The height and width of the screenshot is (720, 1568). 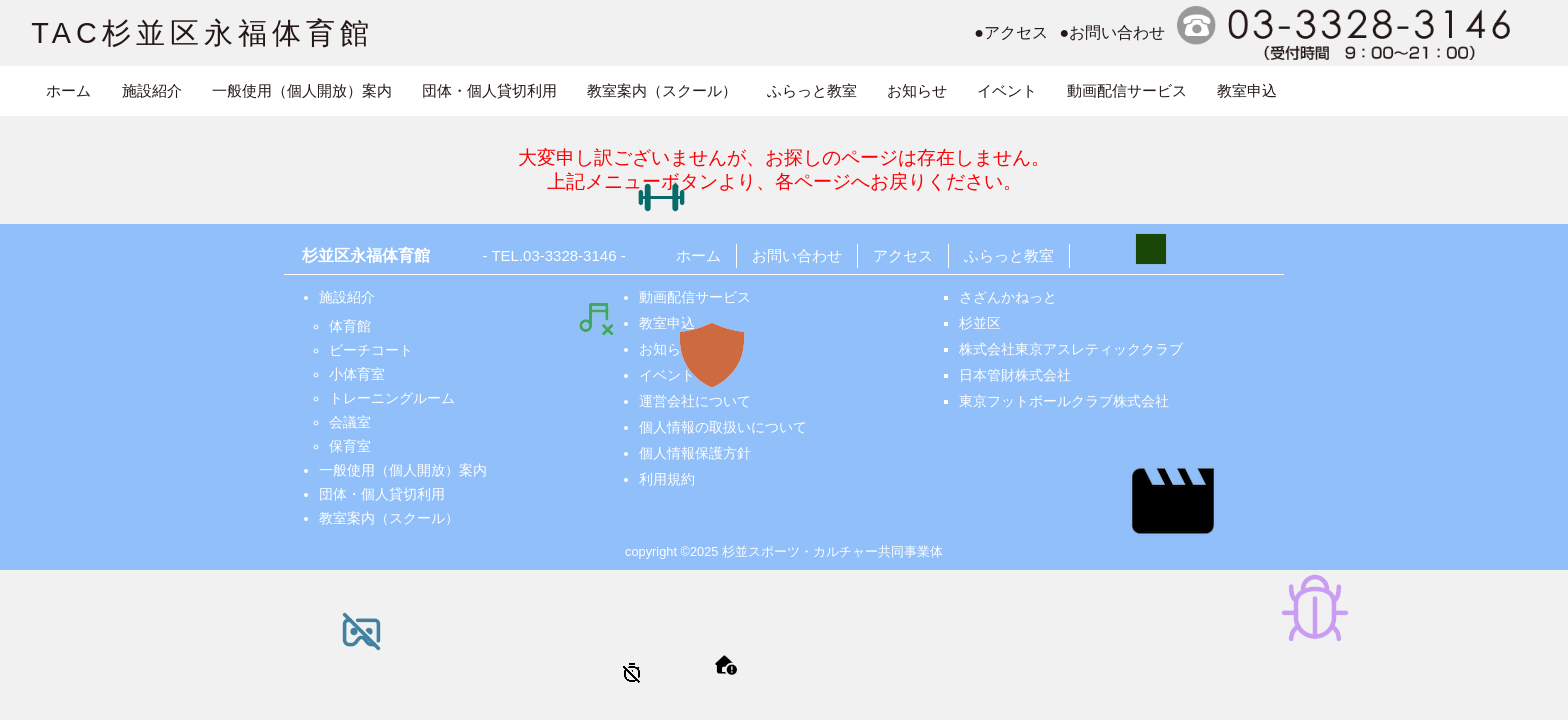 I want to click on timer is disabled or off, so click(x=632, y=673).